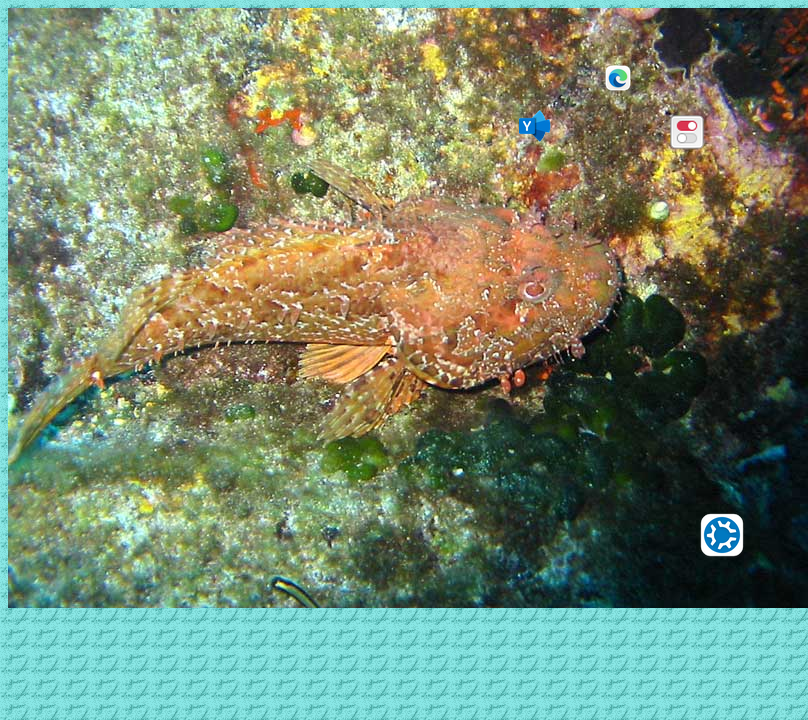 The height and width of the screenshot is (720, 808). Describe the element at coordinates (535, 126) in the screenshot. I see `open yammer enterprise social network` at that location.